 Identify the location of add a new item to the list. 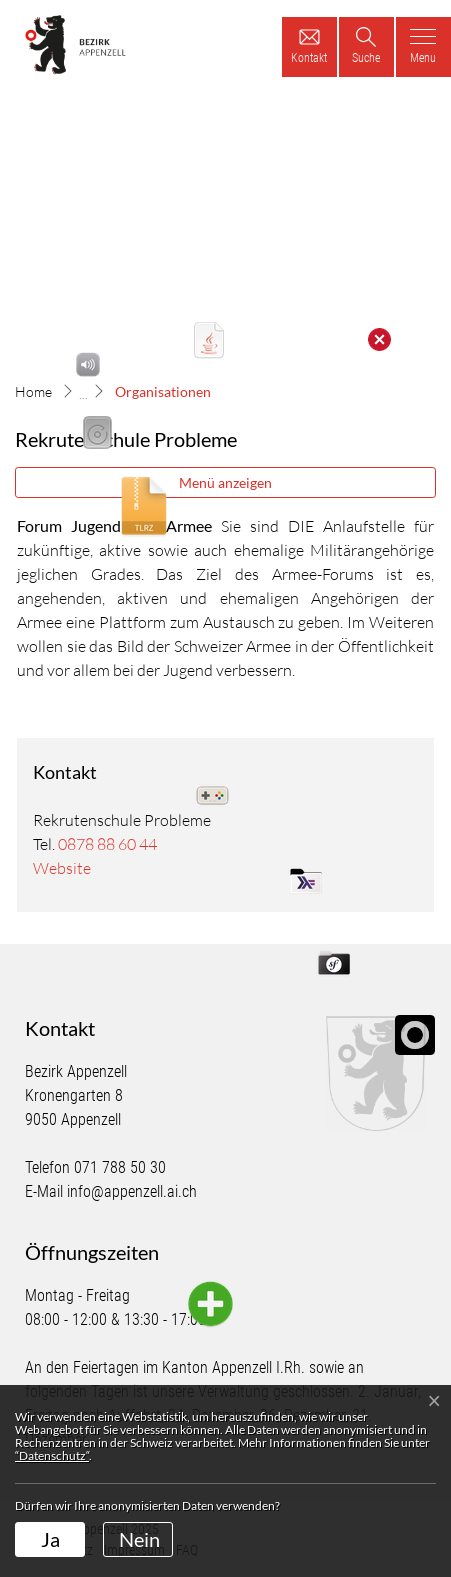
(210, 1304).